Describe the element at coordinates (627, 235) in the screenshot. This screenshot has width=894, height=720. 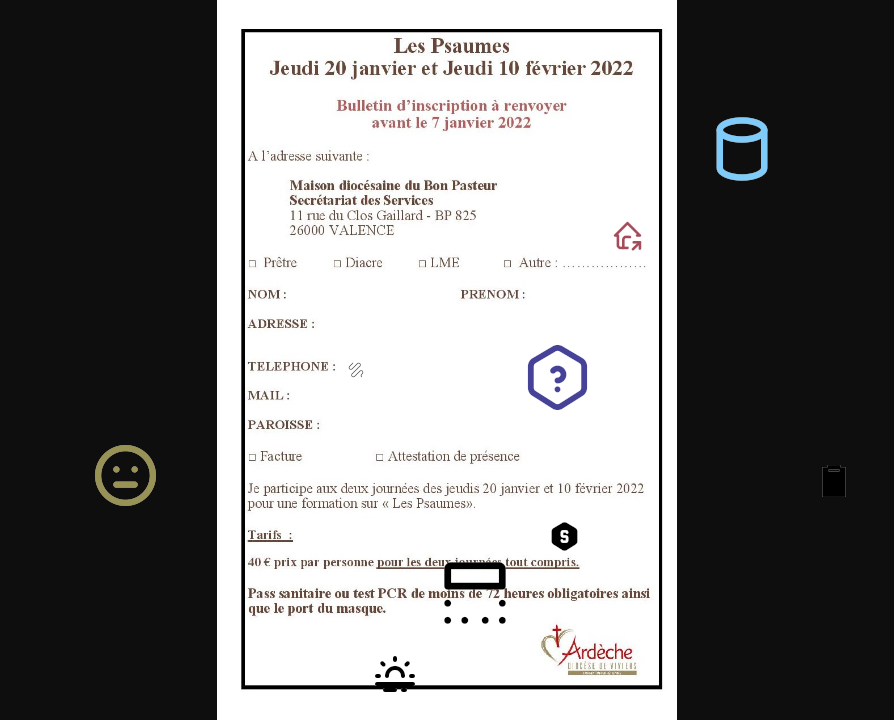
I see `share a home or property listing` at that location.